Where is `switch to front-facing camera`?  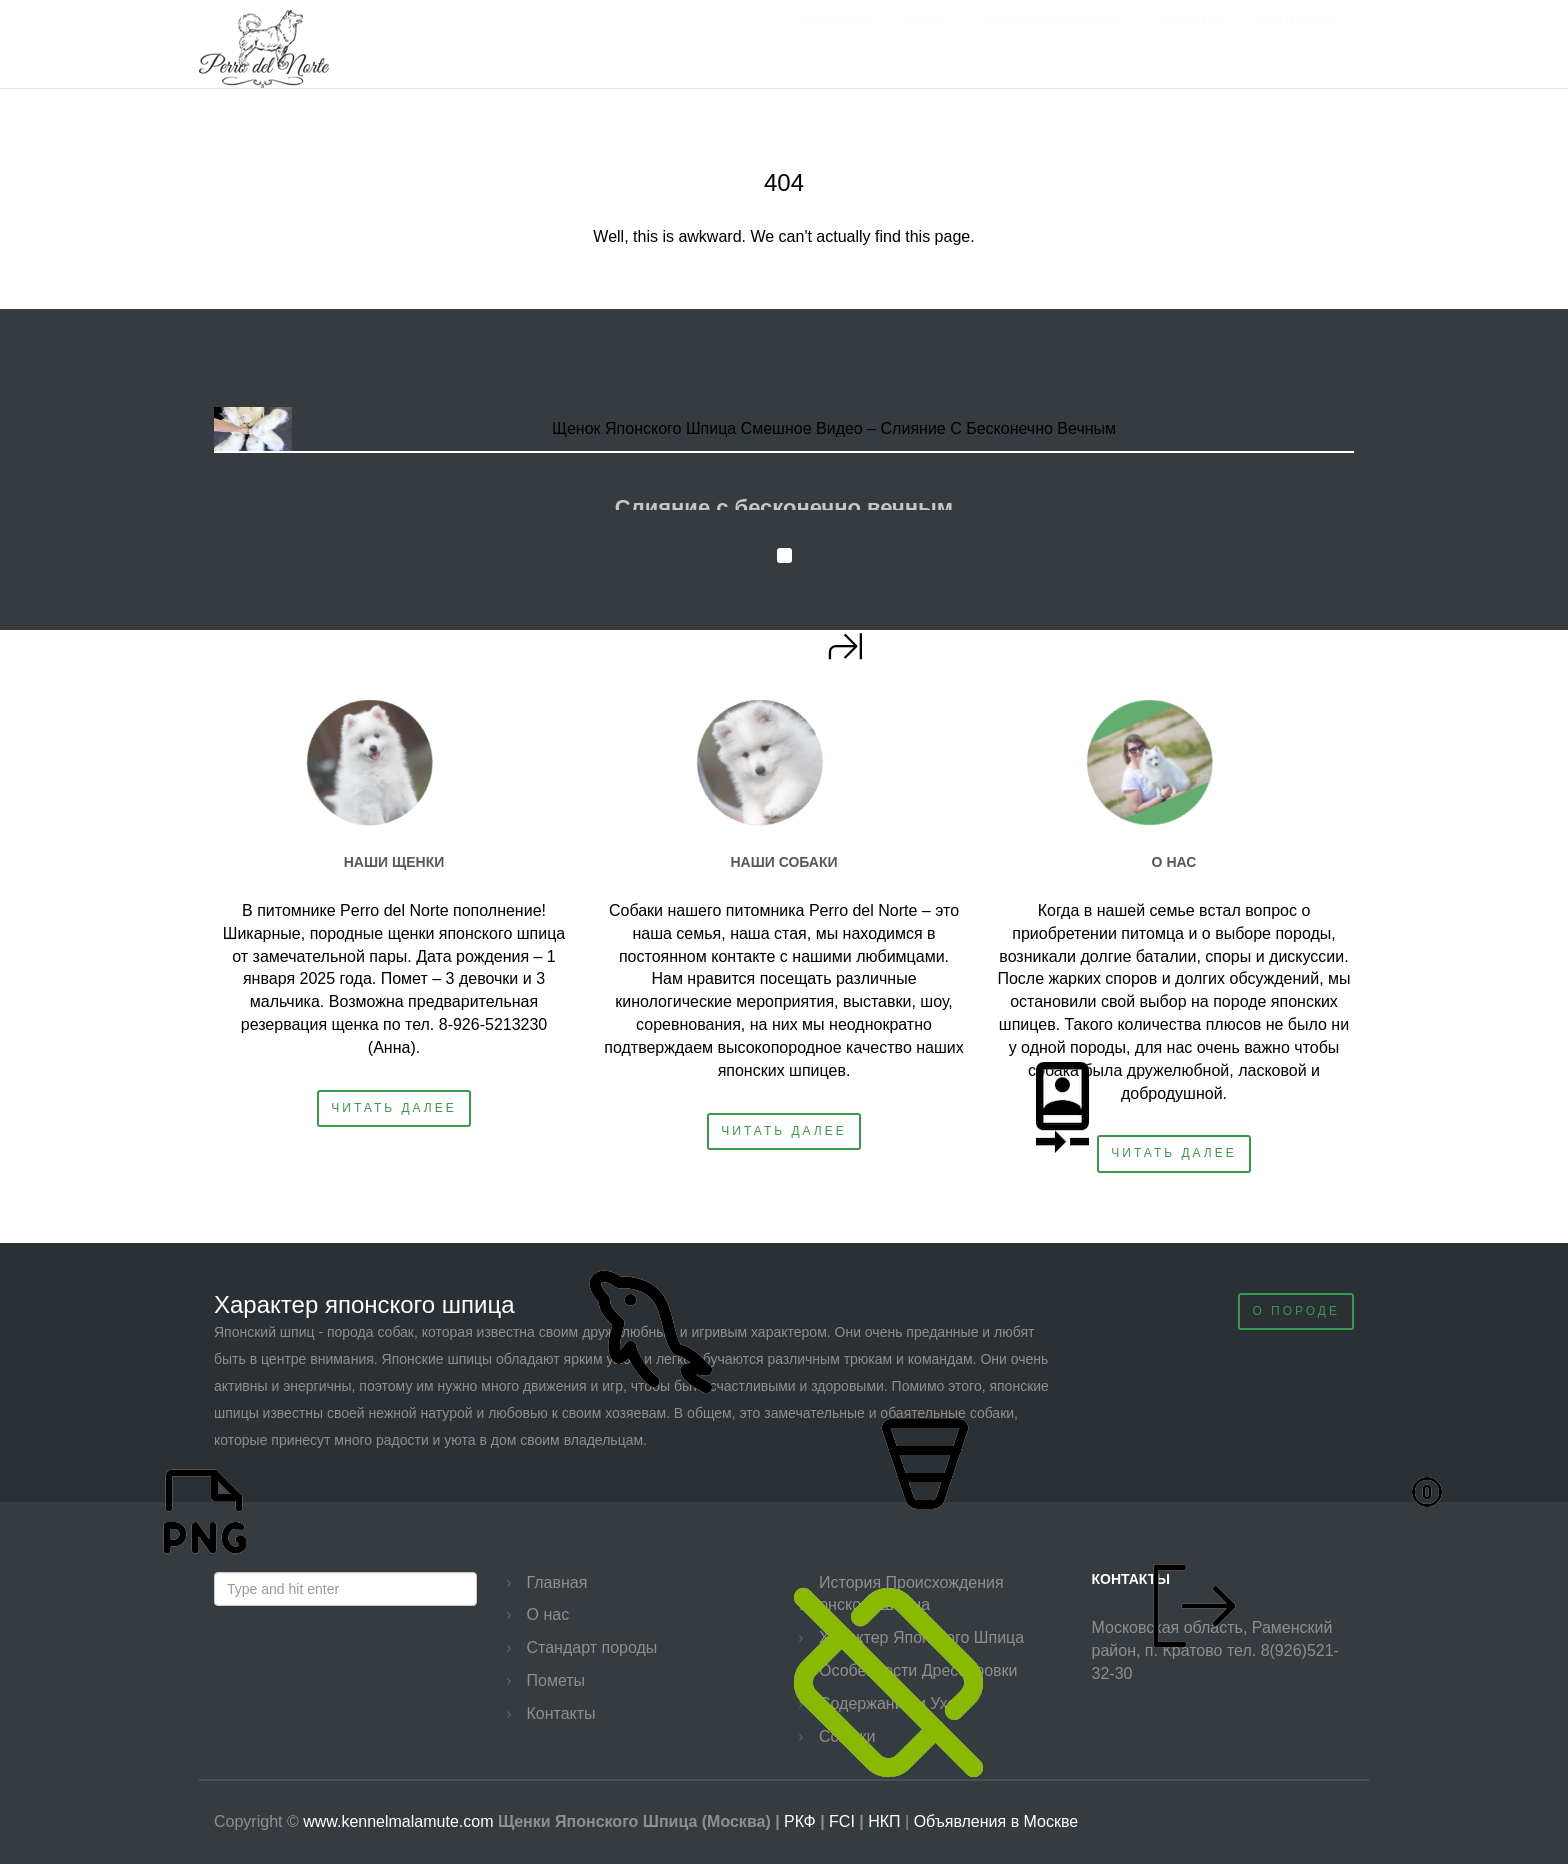
switch to front-facing camera is located at coordinates (1062, 1107).